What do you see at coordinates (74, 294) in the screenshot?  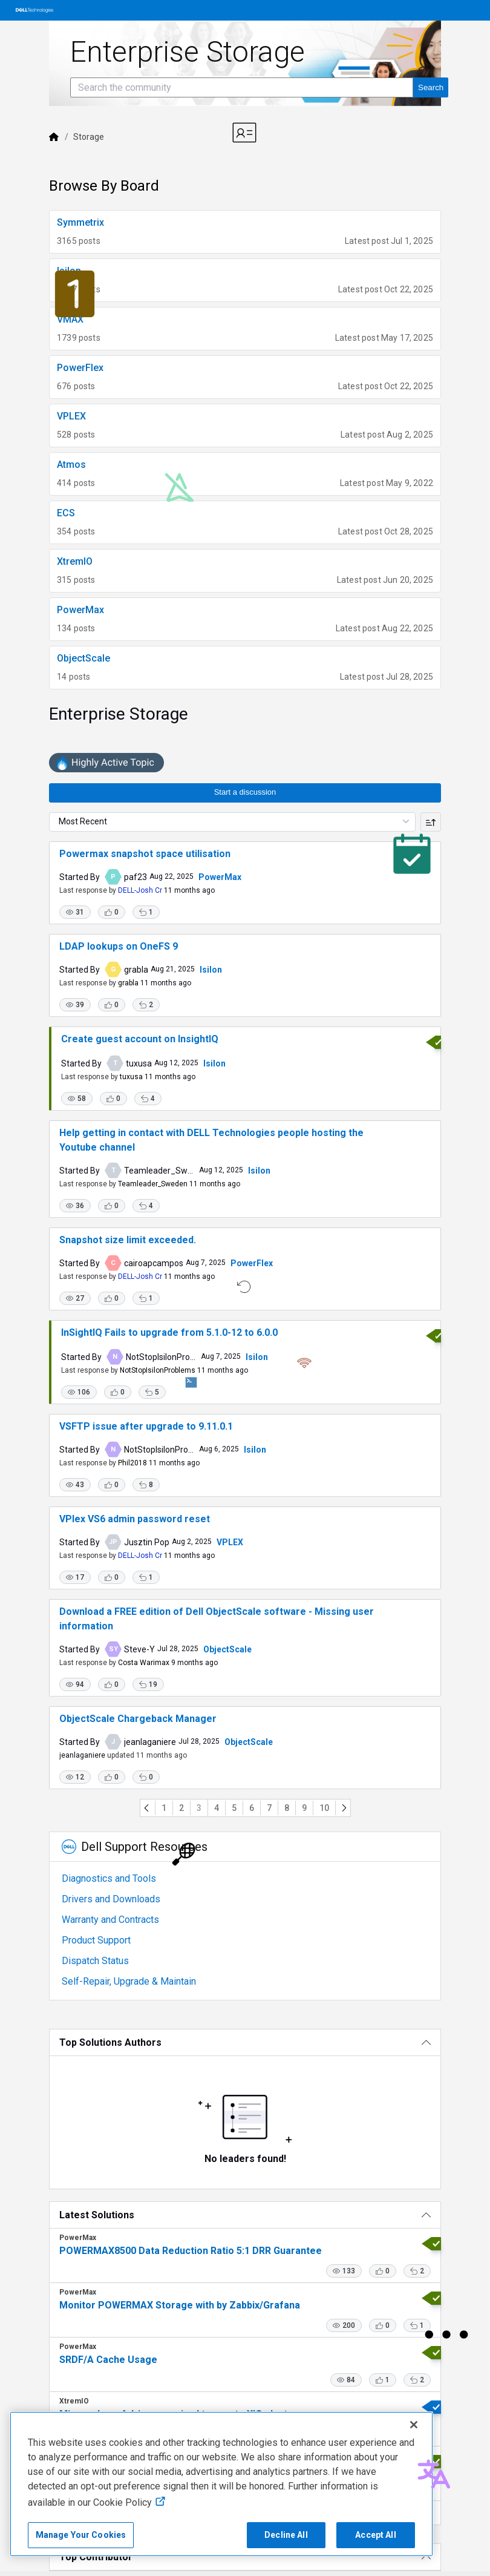 I see `indicates first place or top ranking` at bounding box center [74, 294].